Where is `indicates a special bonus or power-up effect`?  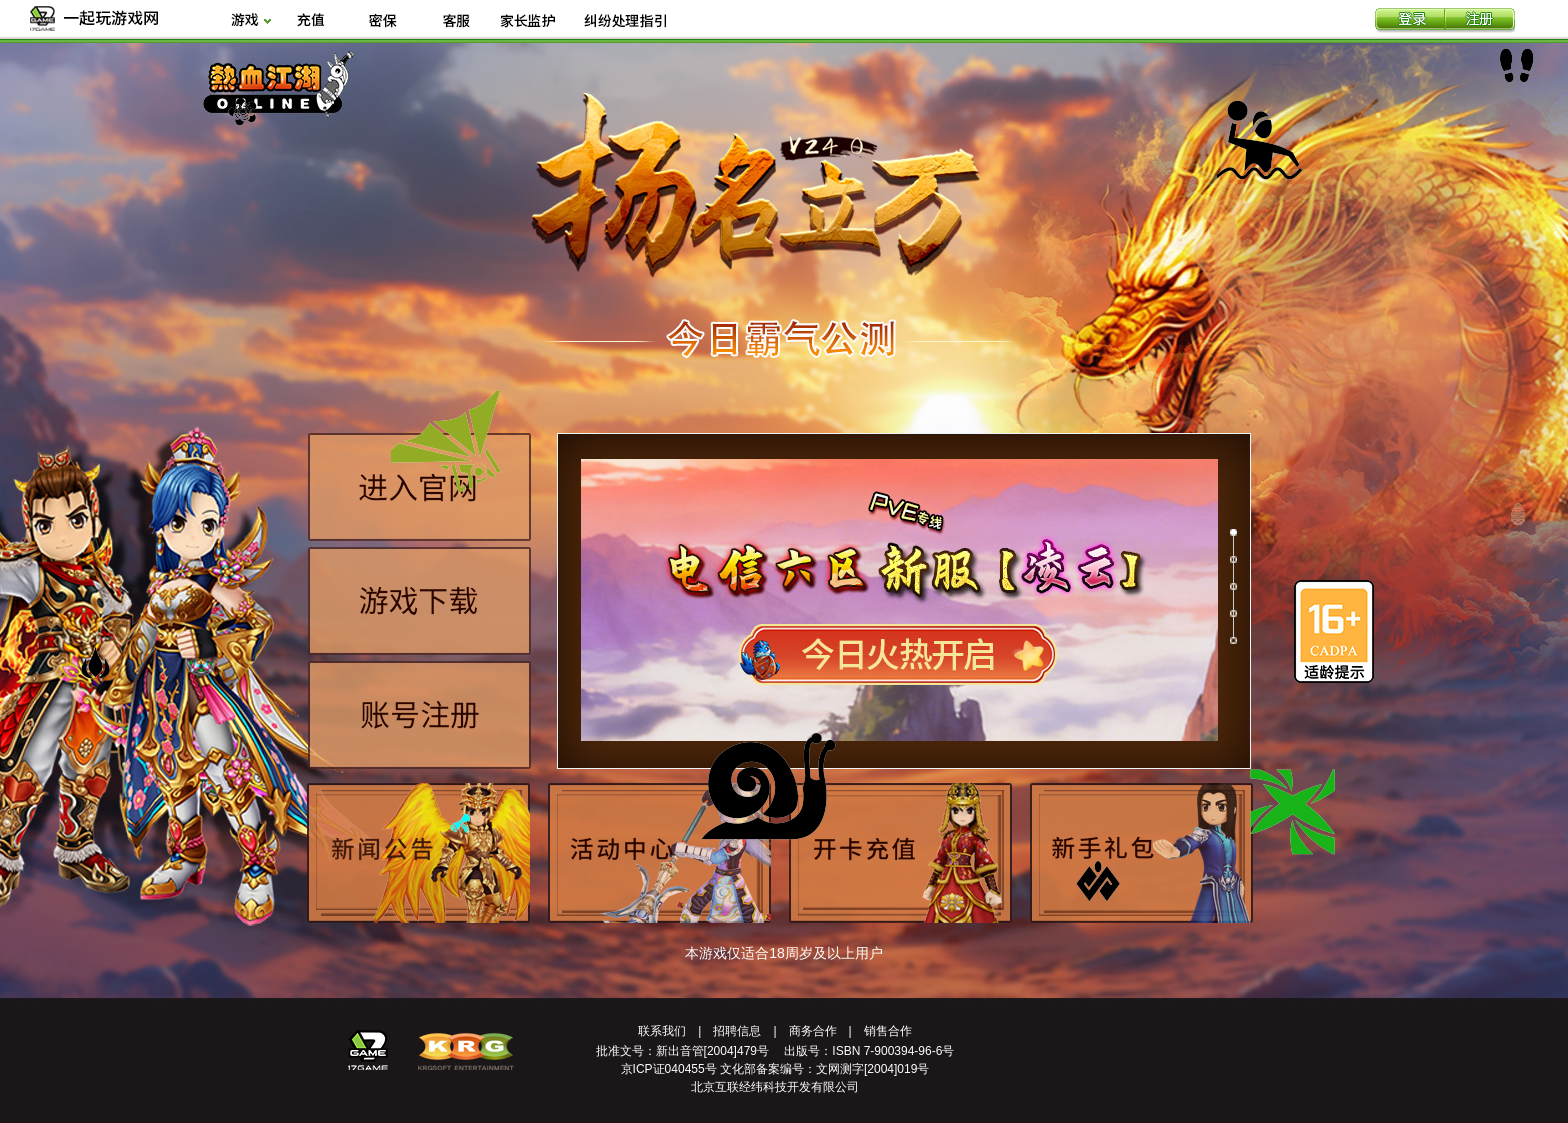 indicates a special bonus or power-up effect is located at coordinates (1292, 811).